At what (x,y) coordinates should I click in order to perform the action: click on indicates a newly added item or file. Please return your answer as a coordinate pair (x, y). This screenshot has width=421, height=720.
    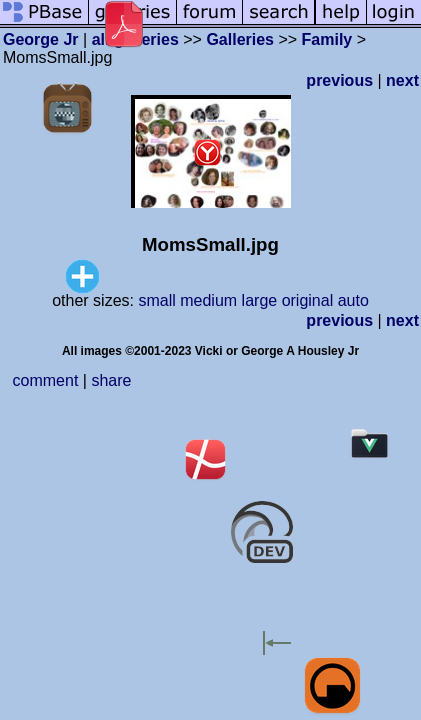
    Looking at the image, I should click on (82, 276).